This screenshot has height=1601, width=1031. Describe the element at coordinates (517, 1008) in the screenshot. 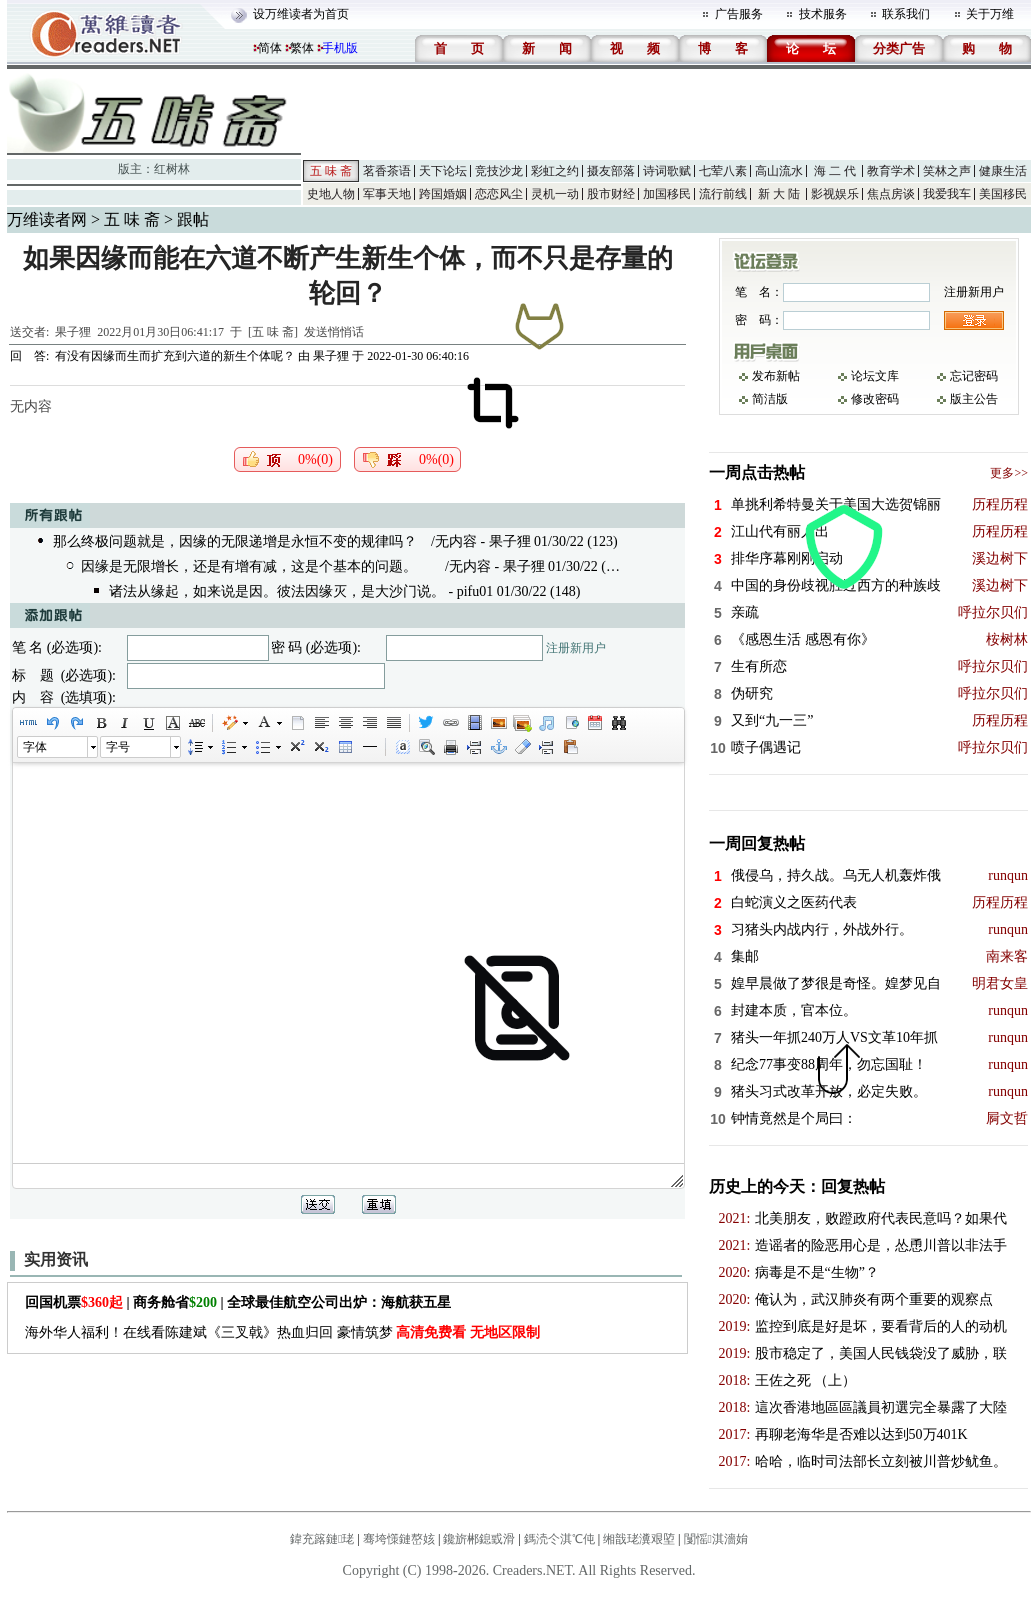

I see `disable or hide identification badge` at that location.